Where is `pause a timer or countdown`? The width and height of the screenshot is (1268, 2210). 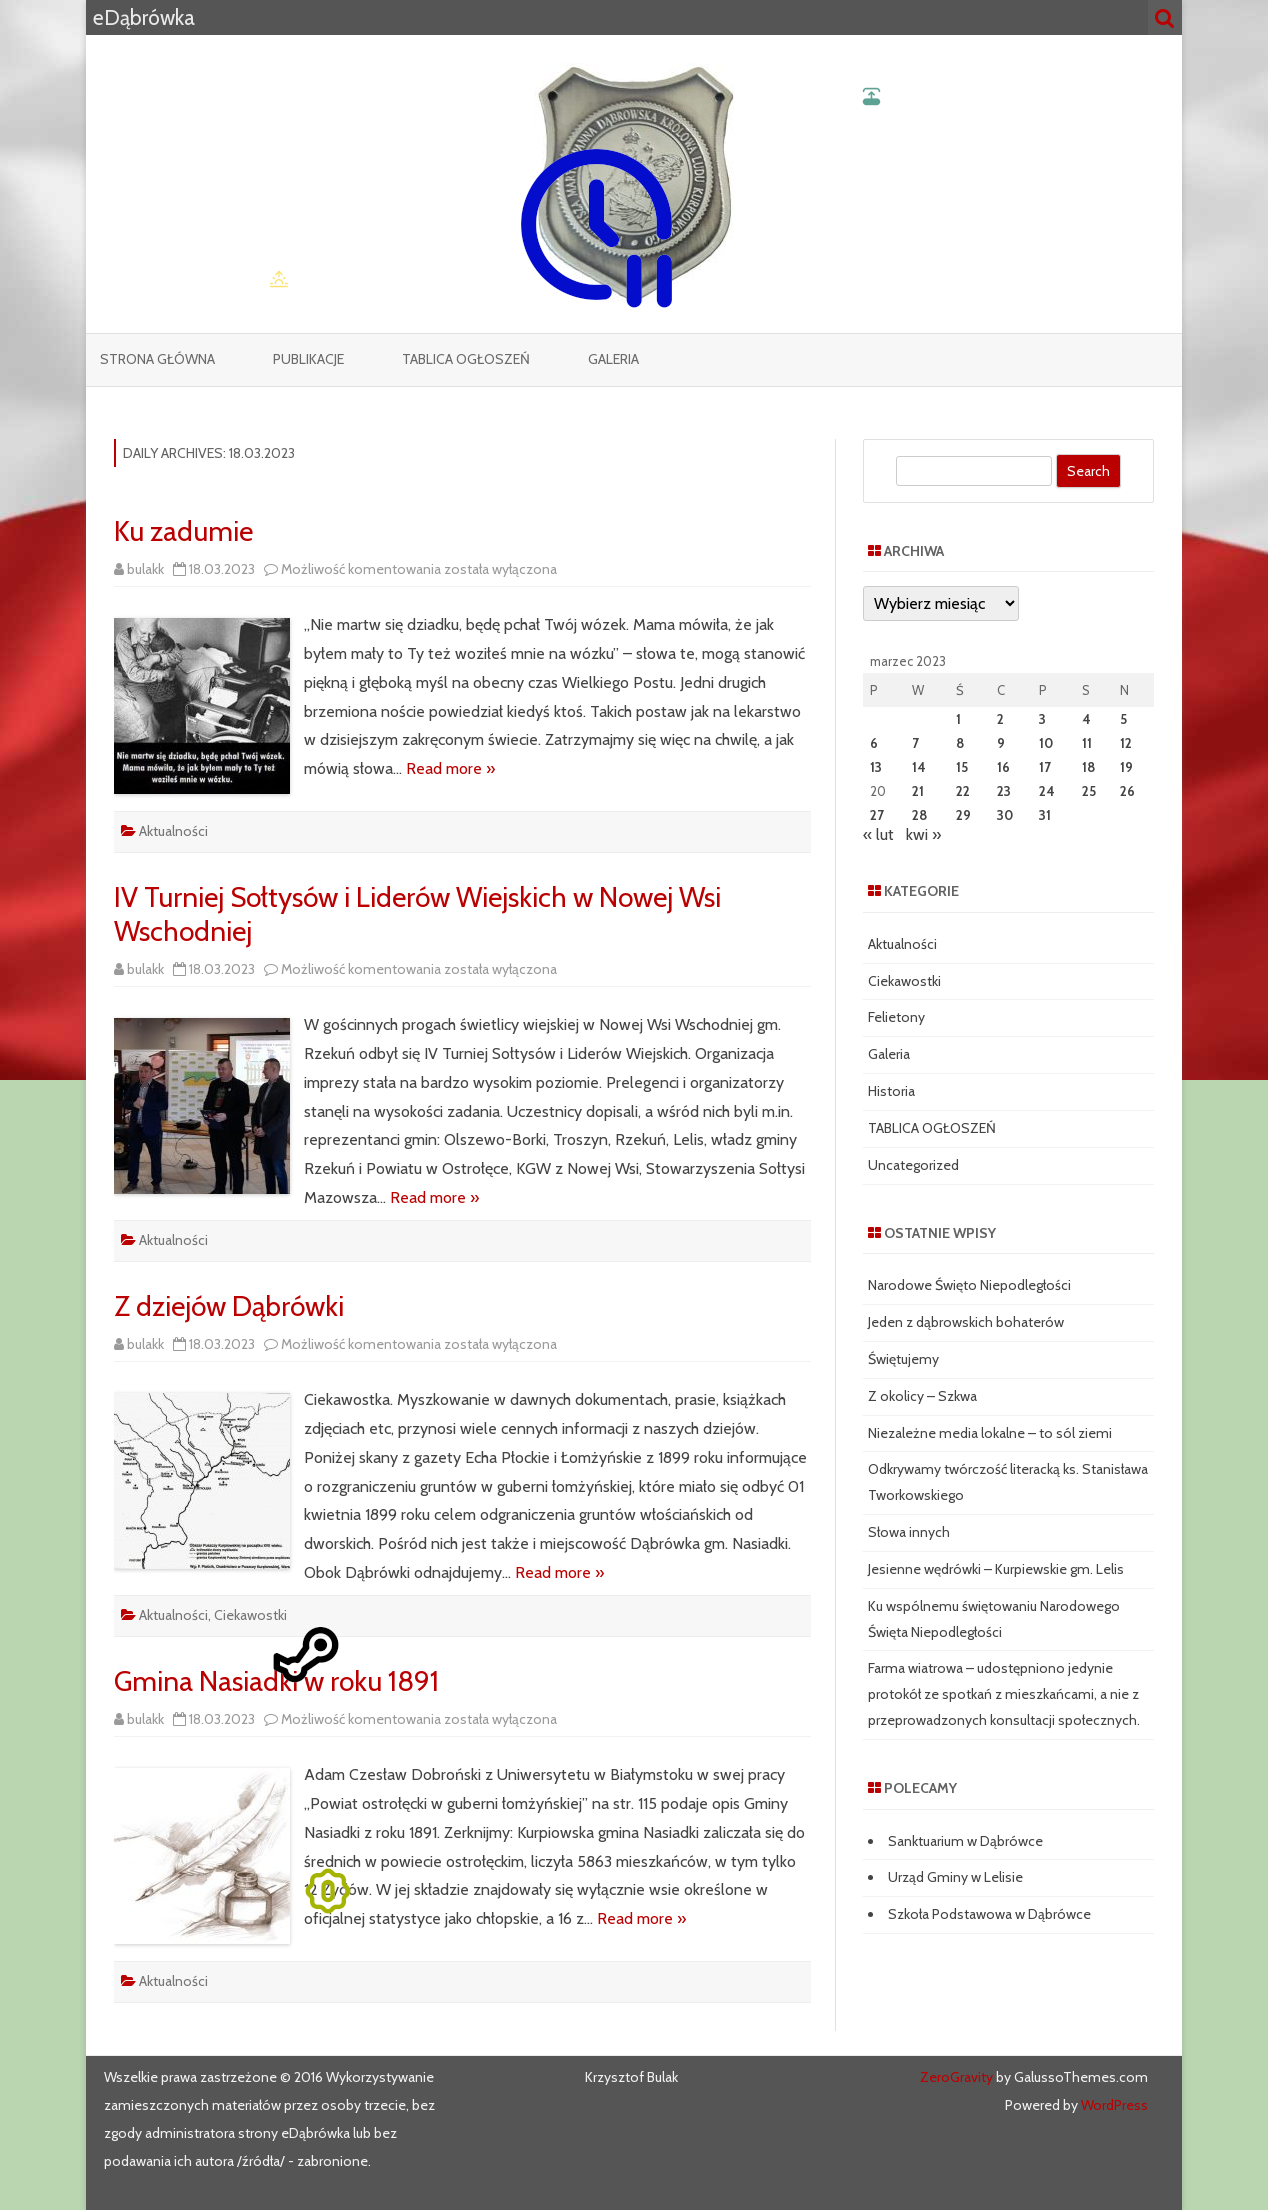 pause a timer or countdown is located at coordinates (596, 224).